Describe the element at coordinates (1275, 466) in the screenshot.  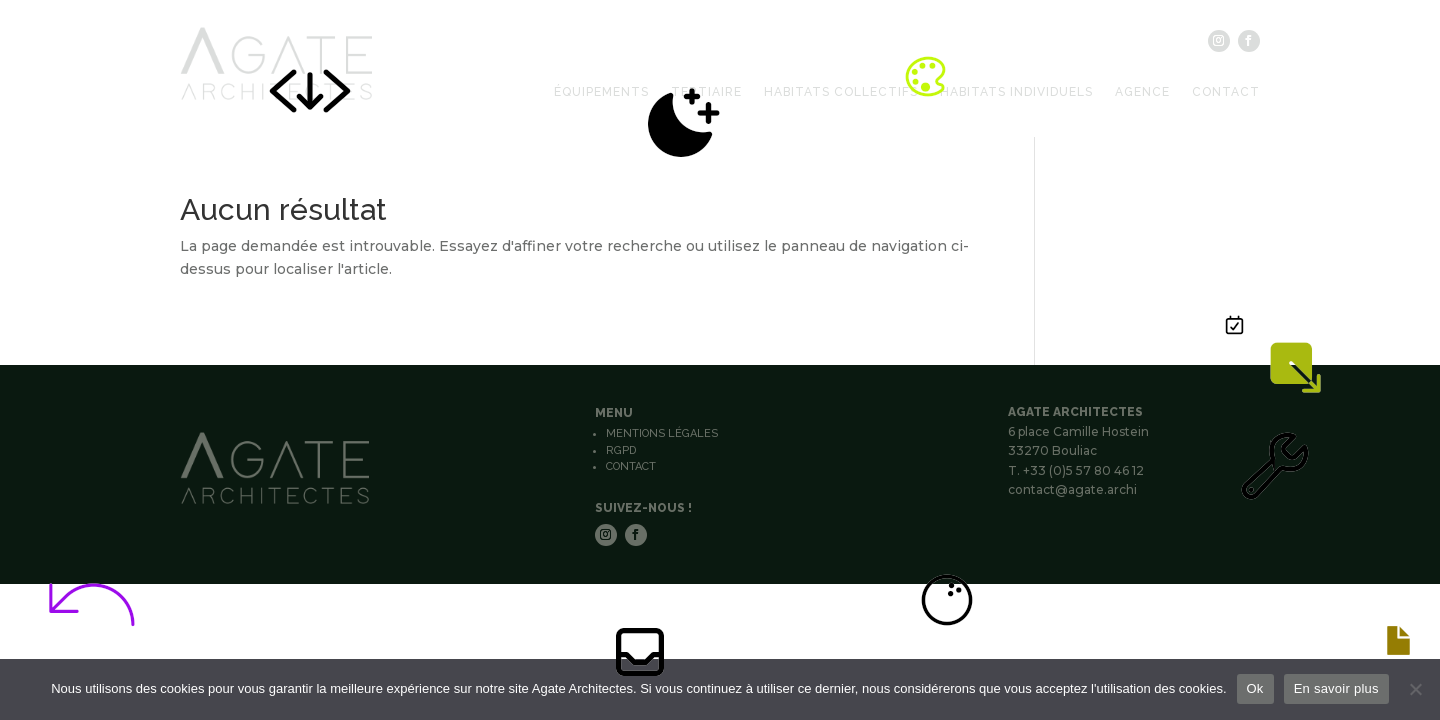
I see `access settings or configuration options` at that location.